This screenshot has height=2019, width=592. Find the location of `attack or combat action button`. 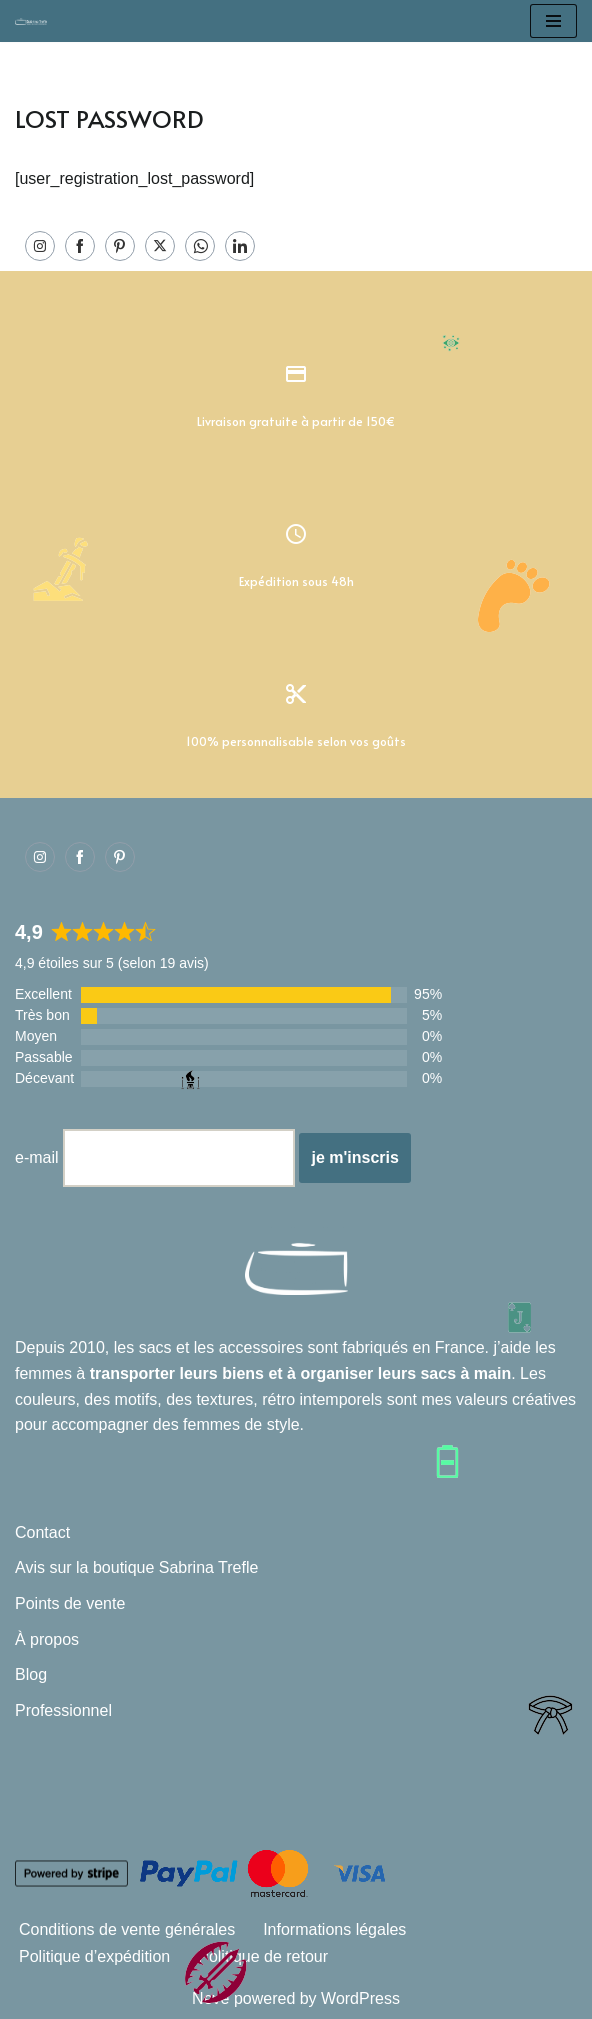

attack or combat action button is located at coordinates (216, 1972).